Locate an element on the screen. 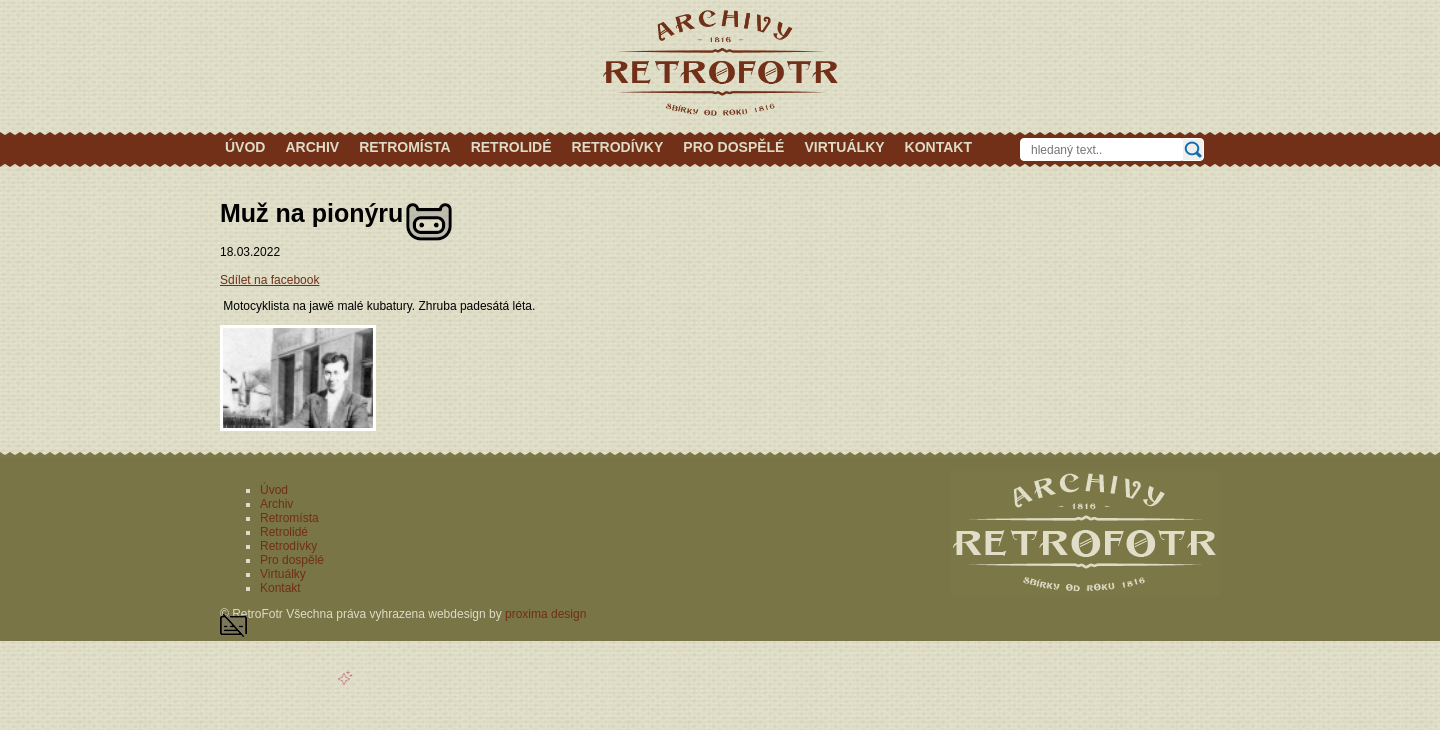 This screenshot has height=730, width=1440. indicates AI-generated or enhanced content is located at coordinates (345, 678).